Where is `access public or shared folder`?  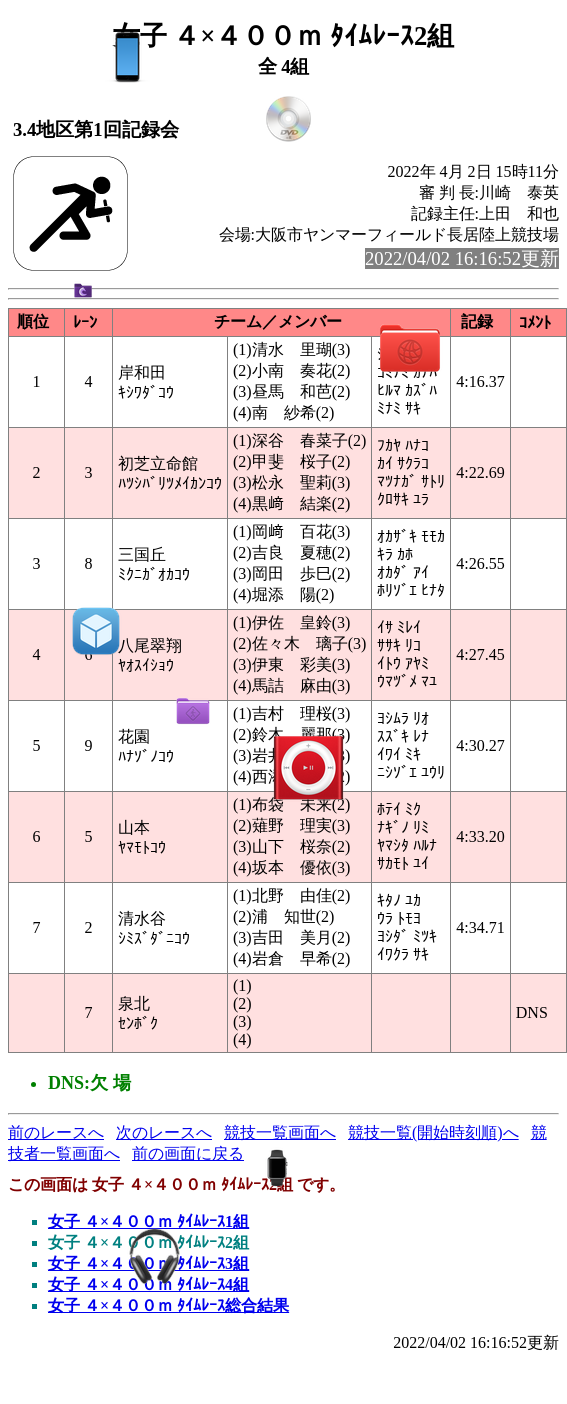
access public or shared folder is located at coordinates (193, 711).